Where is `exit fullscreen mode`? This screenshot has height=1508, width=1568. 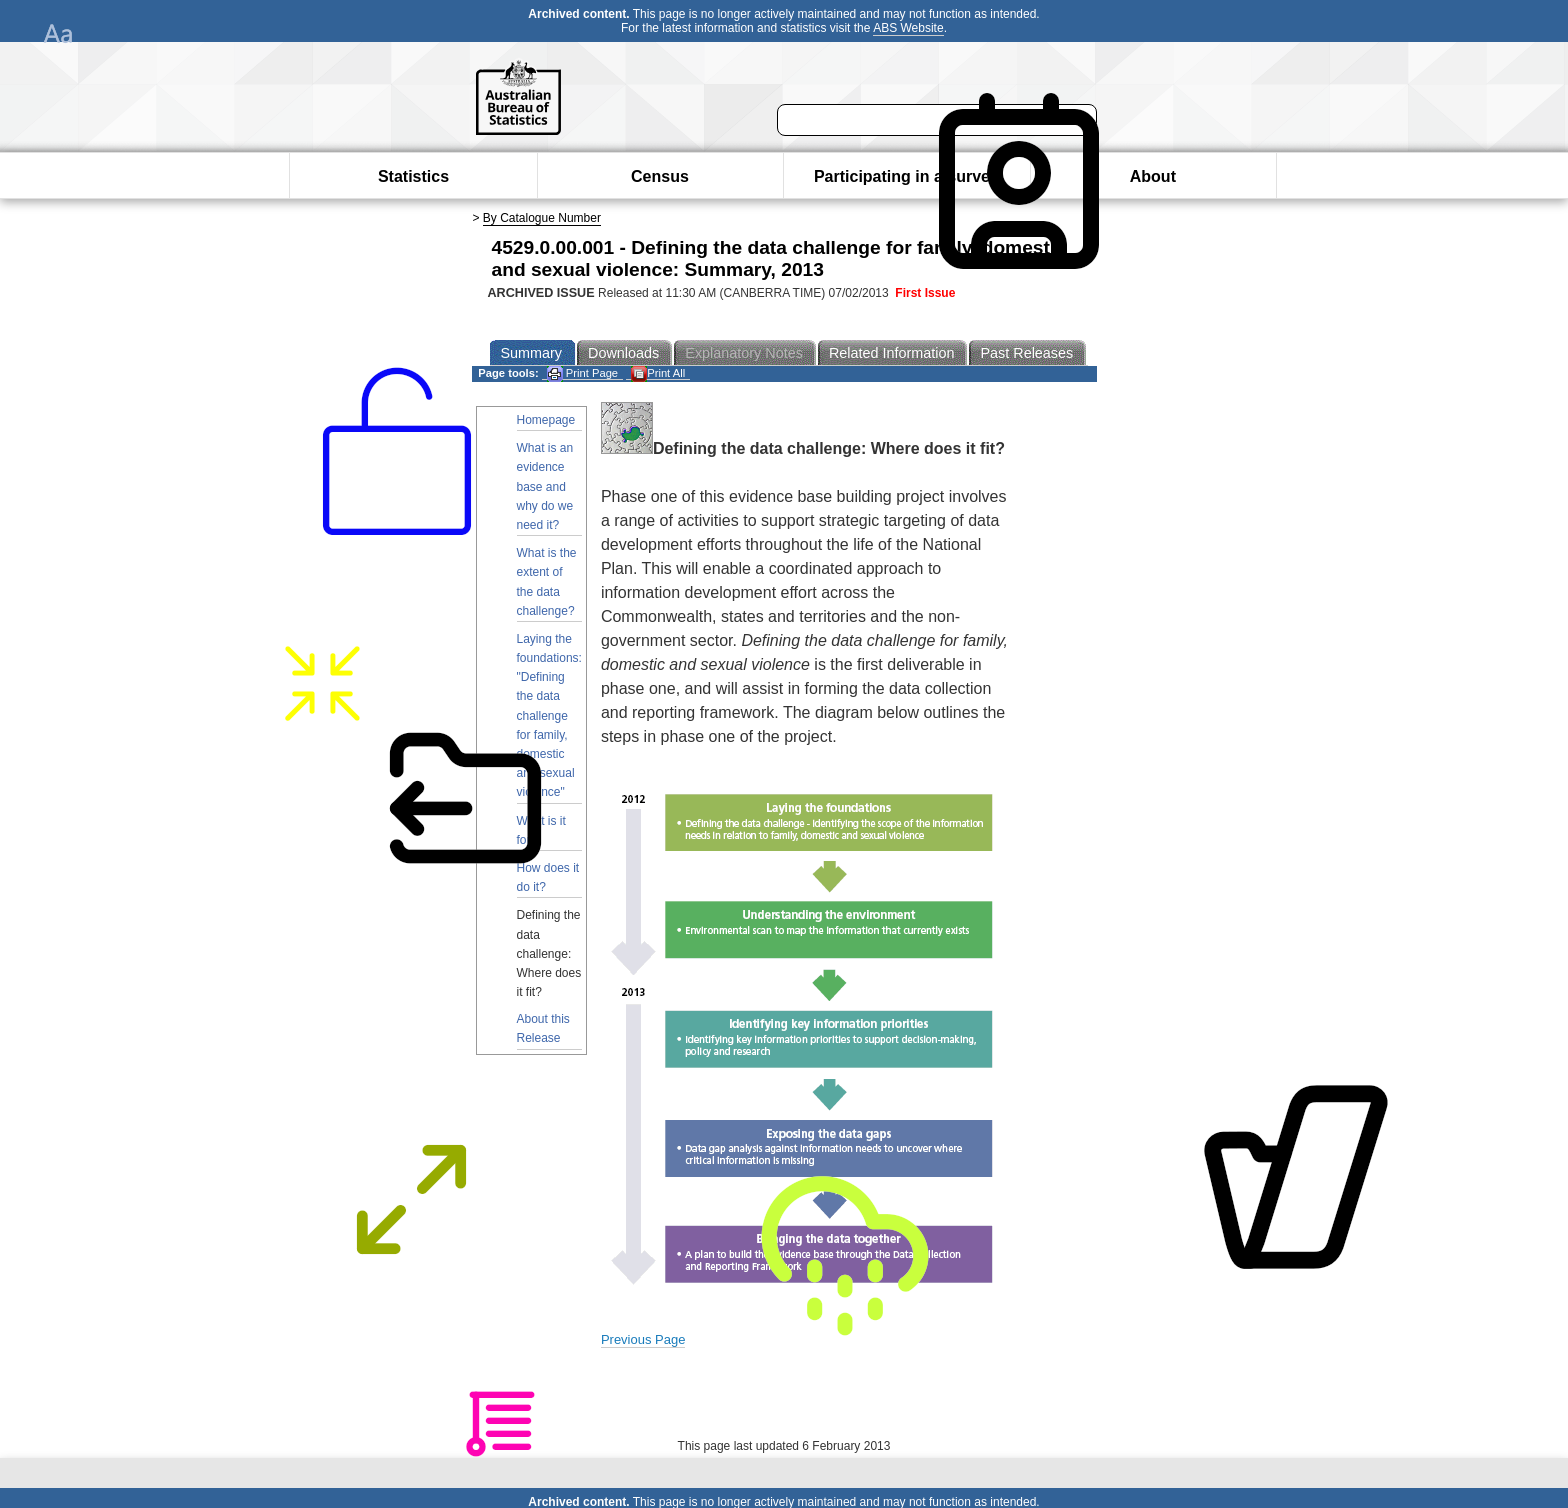
exit fullscreen mode is located at coordinates (322, 683).